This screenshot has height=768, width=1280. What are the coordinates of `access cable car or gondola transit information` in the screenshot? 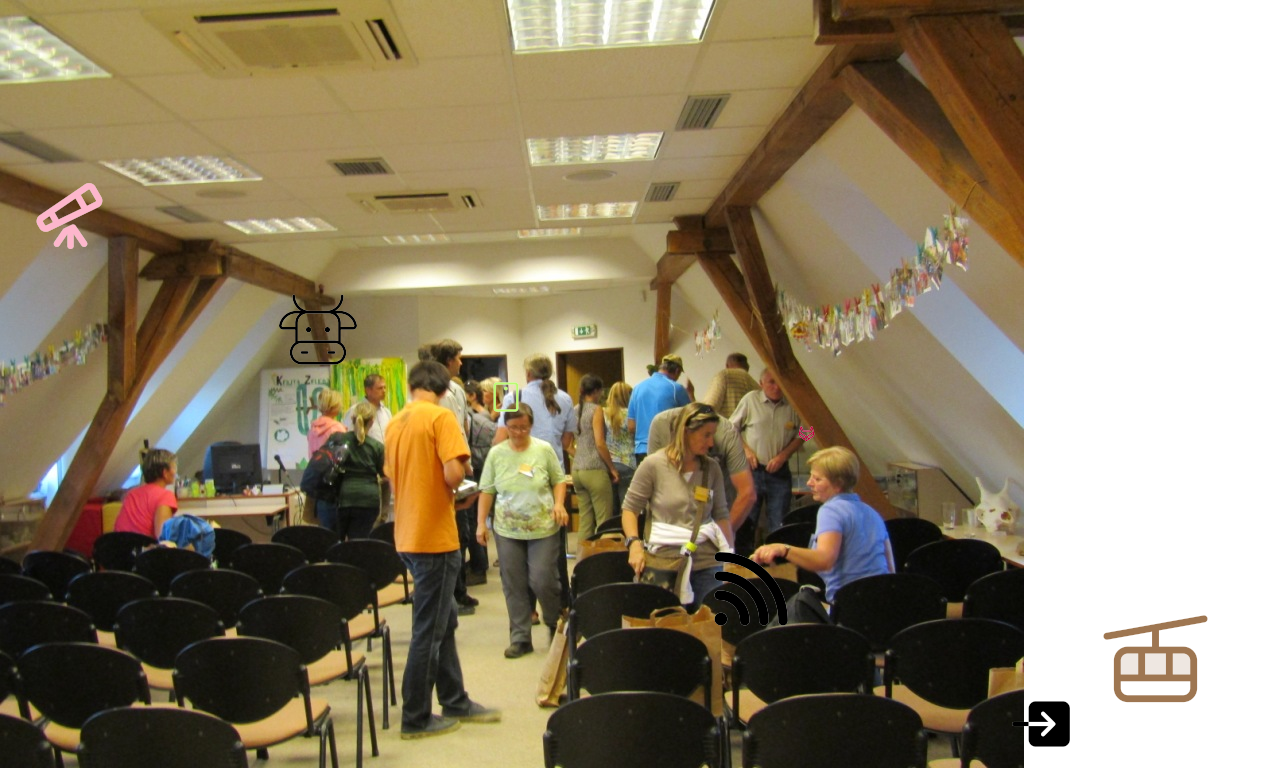 It's located at (1155, 660).